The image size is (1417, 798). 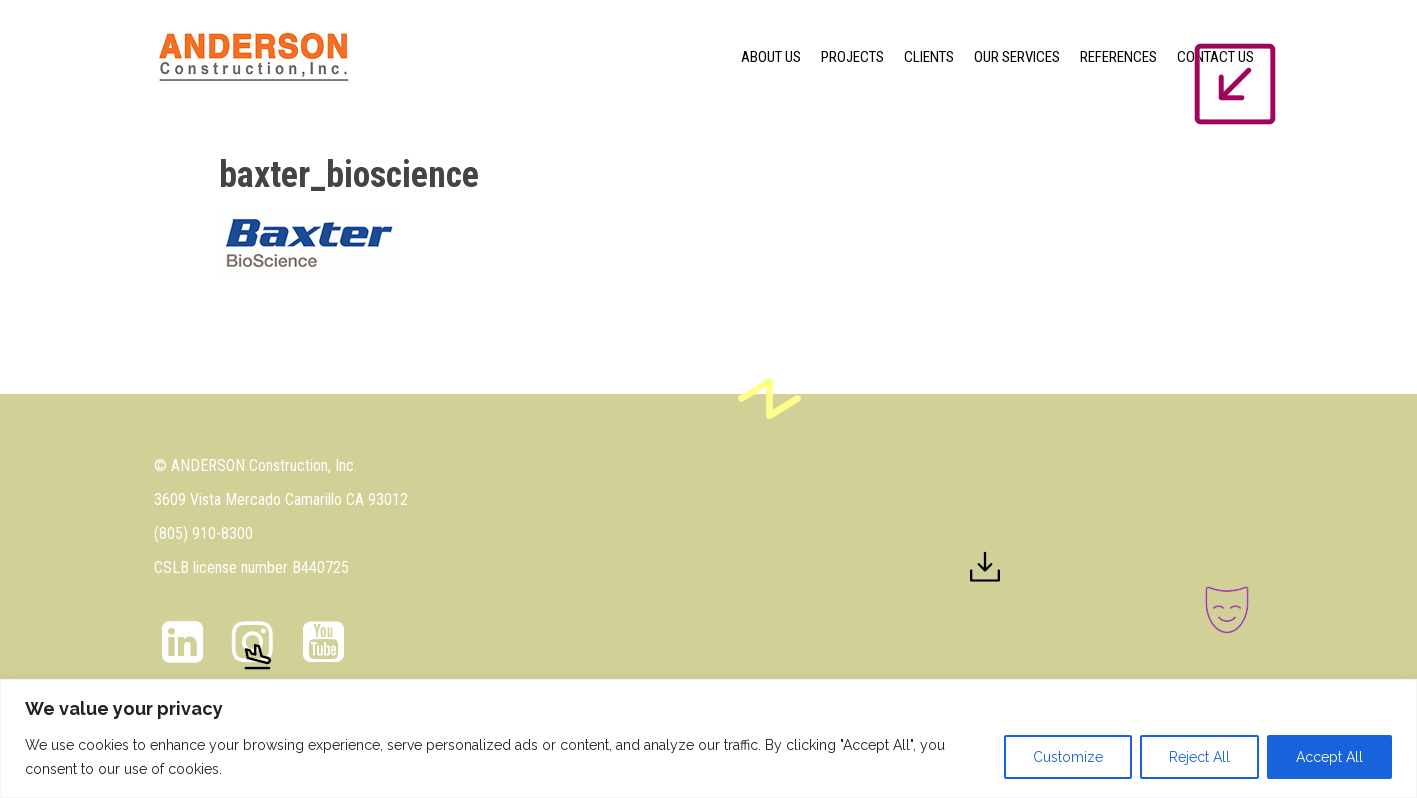 What do you see at coordinates (1235, 84) in the screenshot?
I see `move content to bottom-left corner` at bounding box center [1235, 84].